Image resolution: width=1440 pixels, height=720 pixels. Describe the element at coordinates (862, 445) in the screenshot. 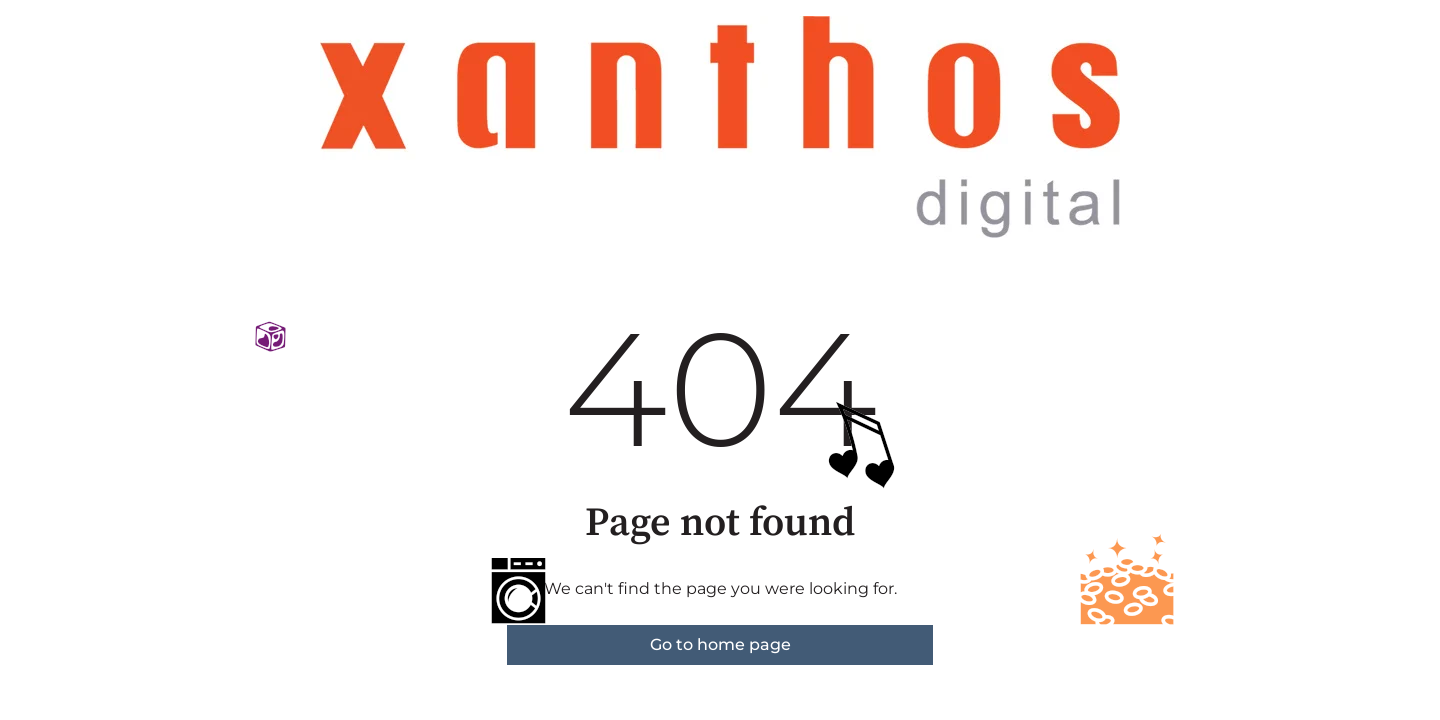

I see `browse romantic or love-themed music` at that location.